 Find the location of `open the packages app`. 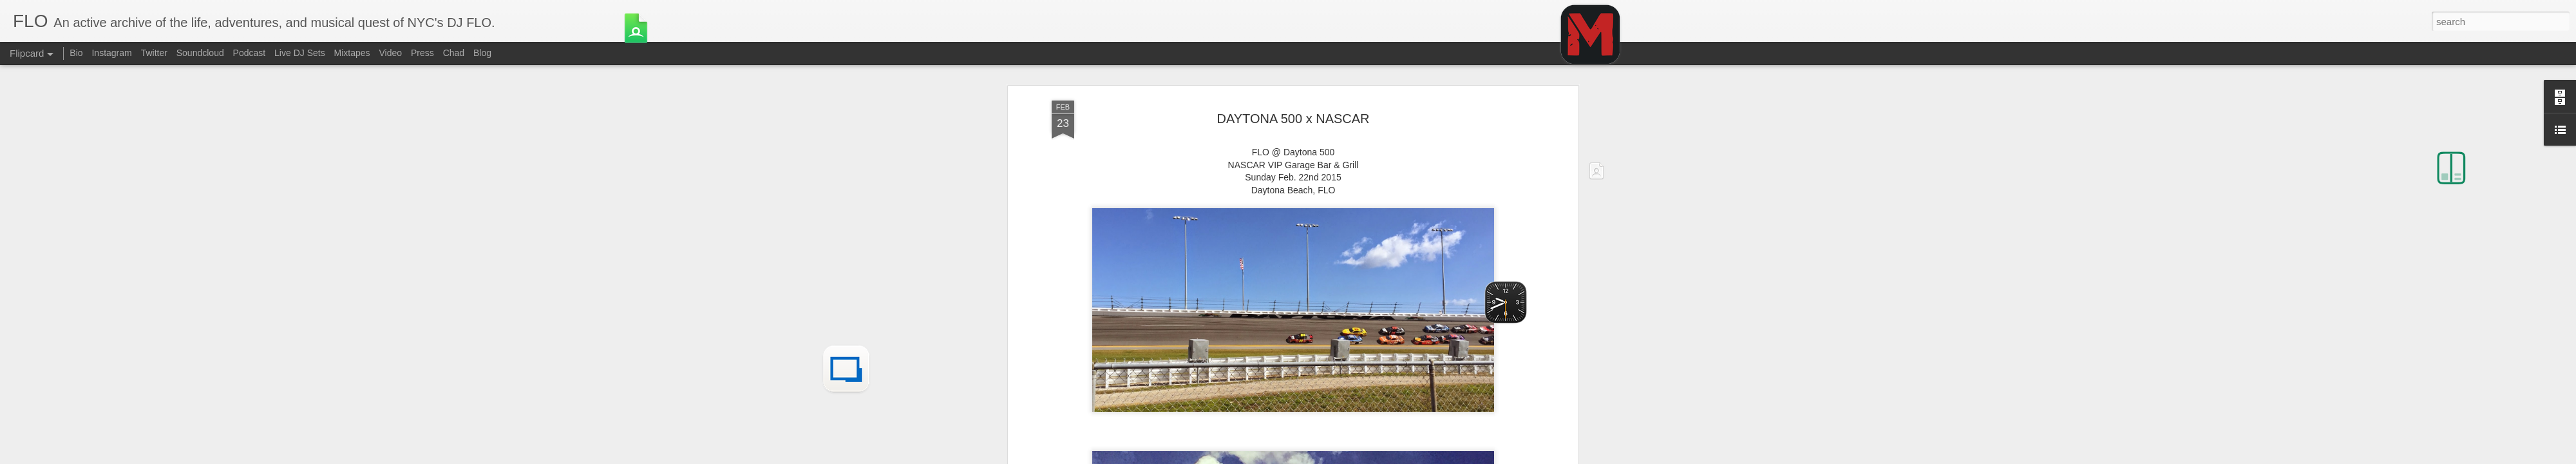

open the packages app is located at coordinates (2452, 167).